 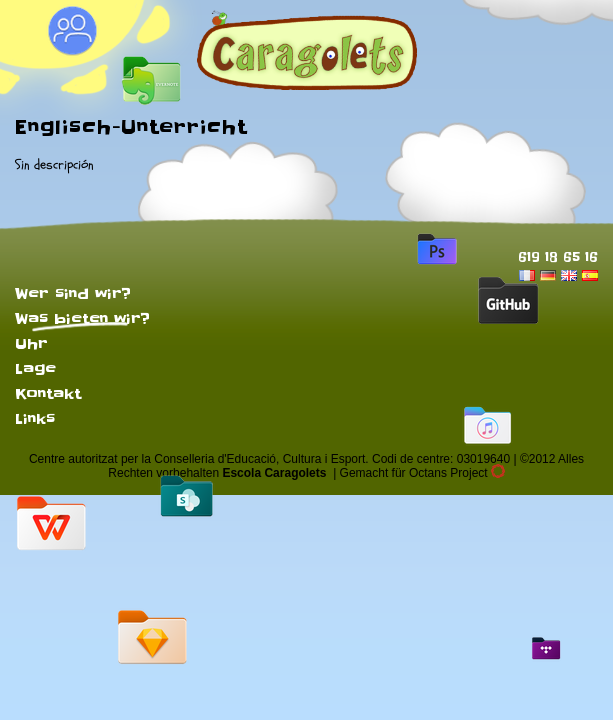 What do you see at coordinates (186, 497) in the screenshot?
I see `open microsoft sharepoint folder` at bounding box center [186, 497].